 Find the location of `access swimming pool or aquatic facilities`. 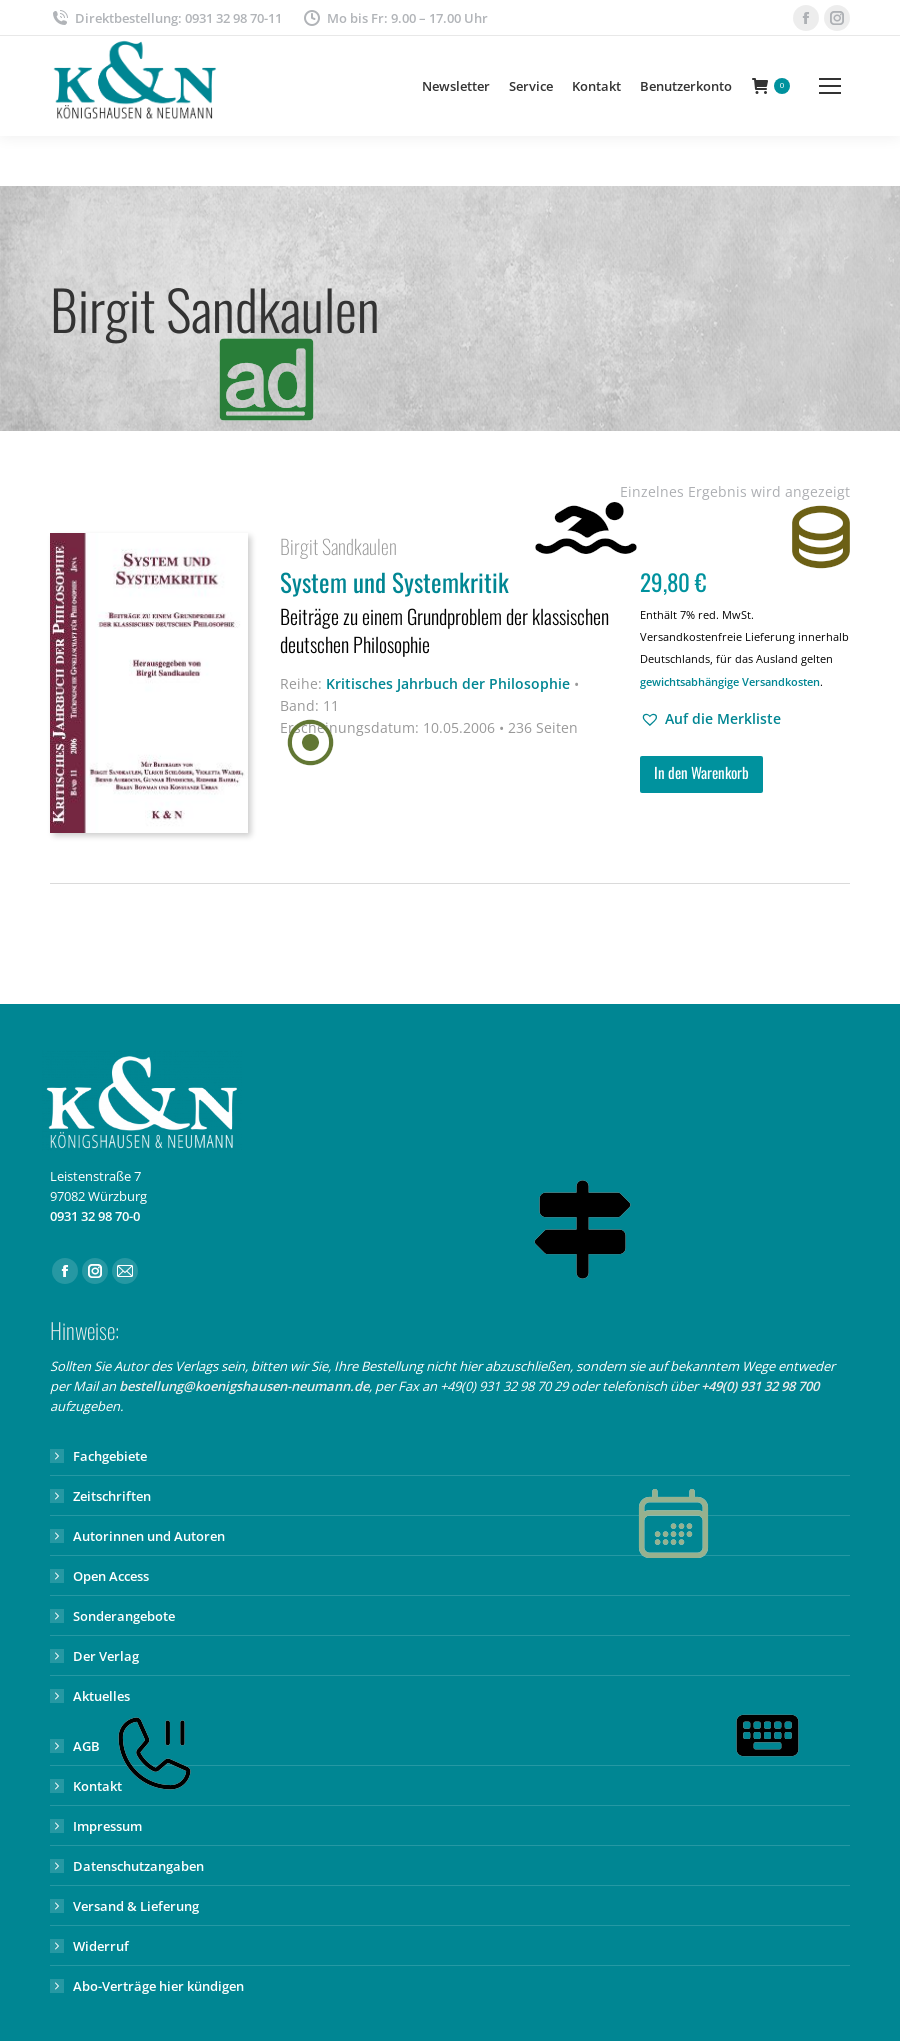

access swimming pool or aquatic facilities is located at coordinates (586, 528).